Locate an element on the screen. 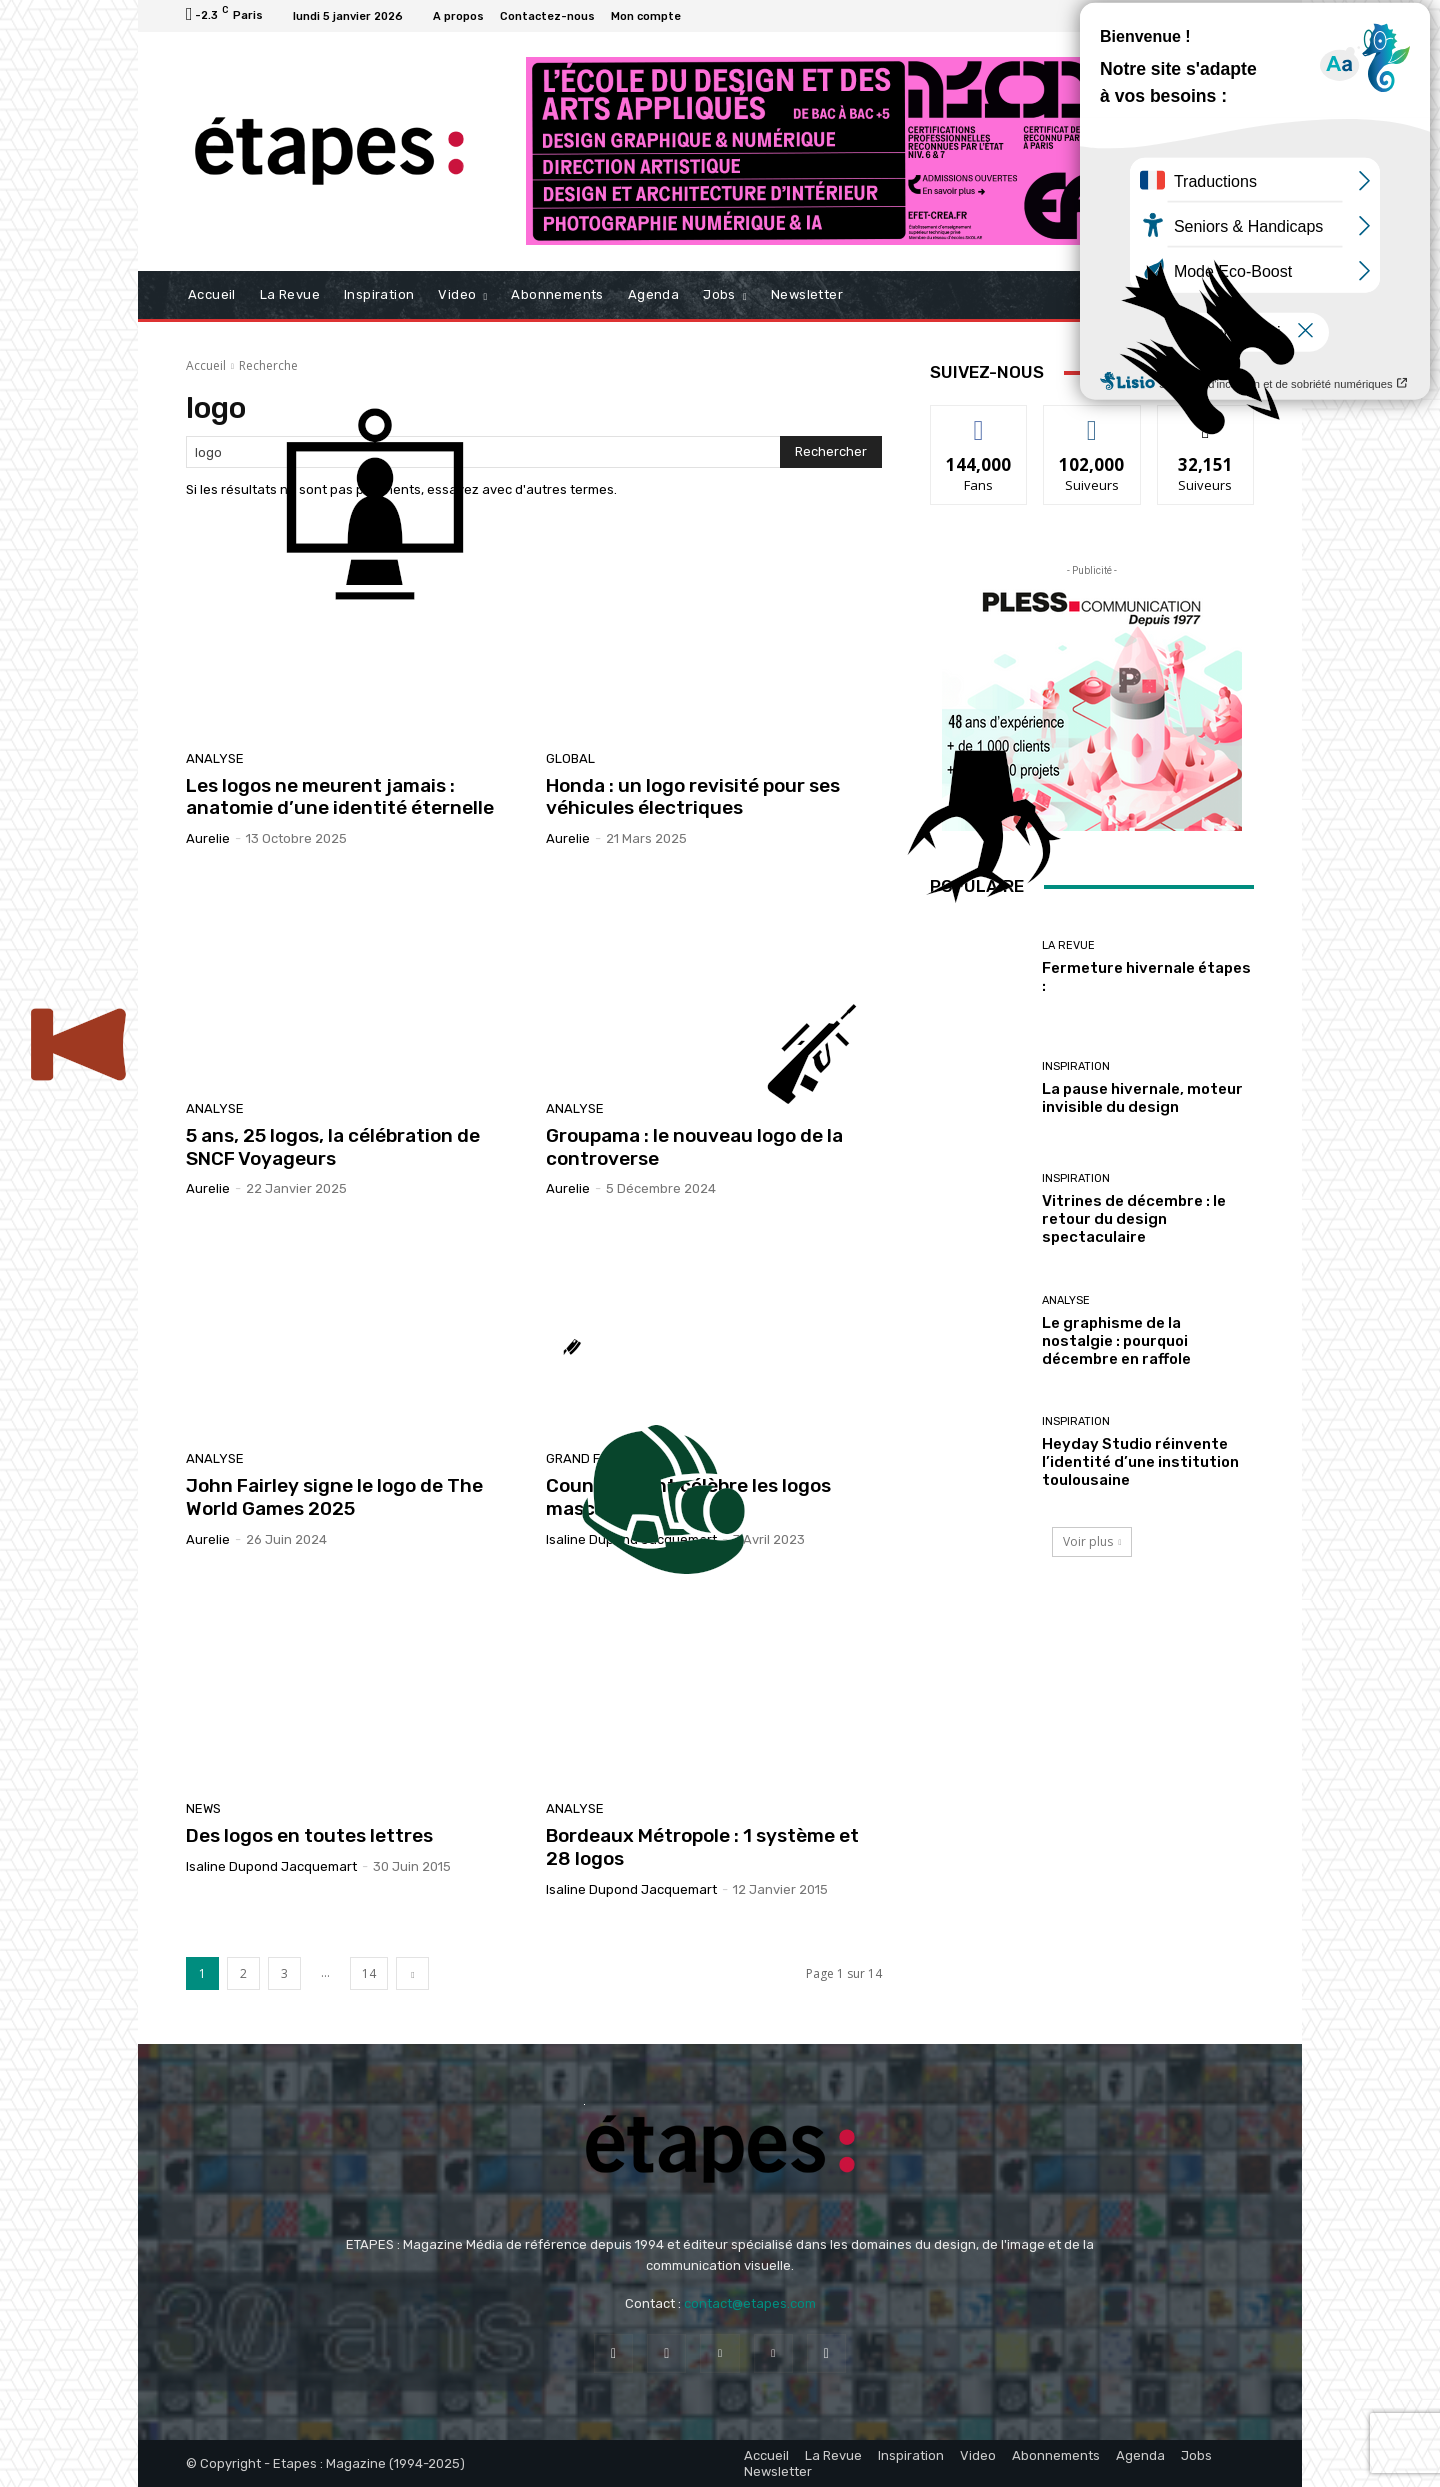 This screenshot has width=1440, height=2487. mining or excavation activity in a game is located at coordinates (663, 1499).